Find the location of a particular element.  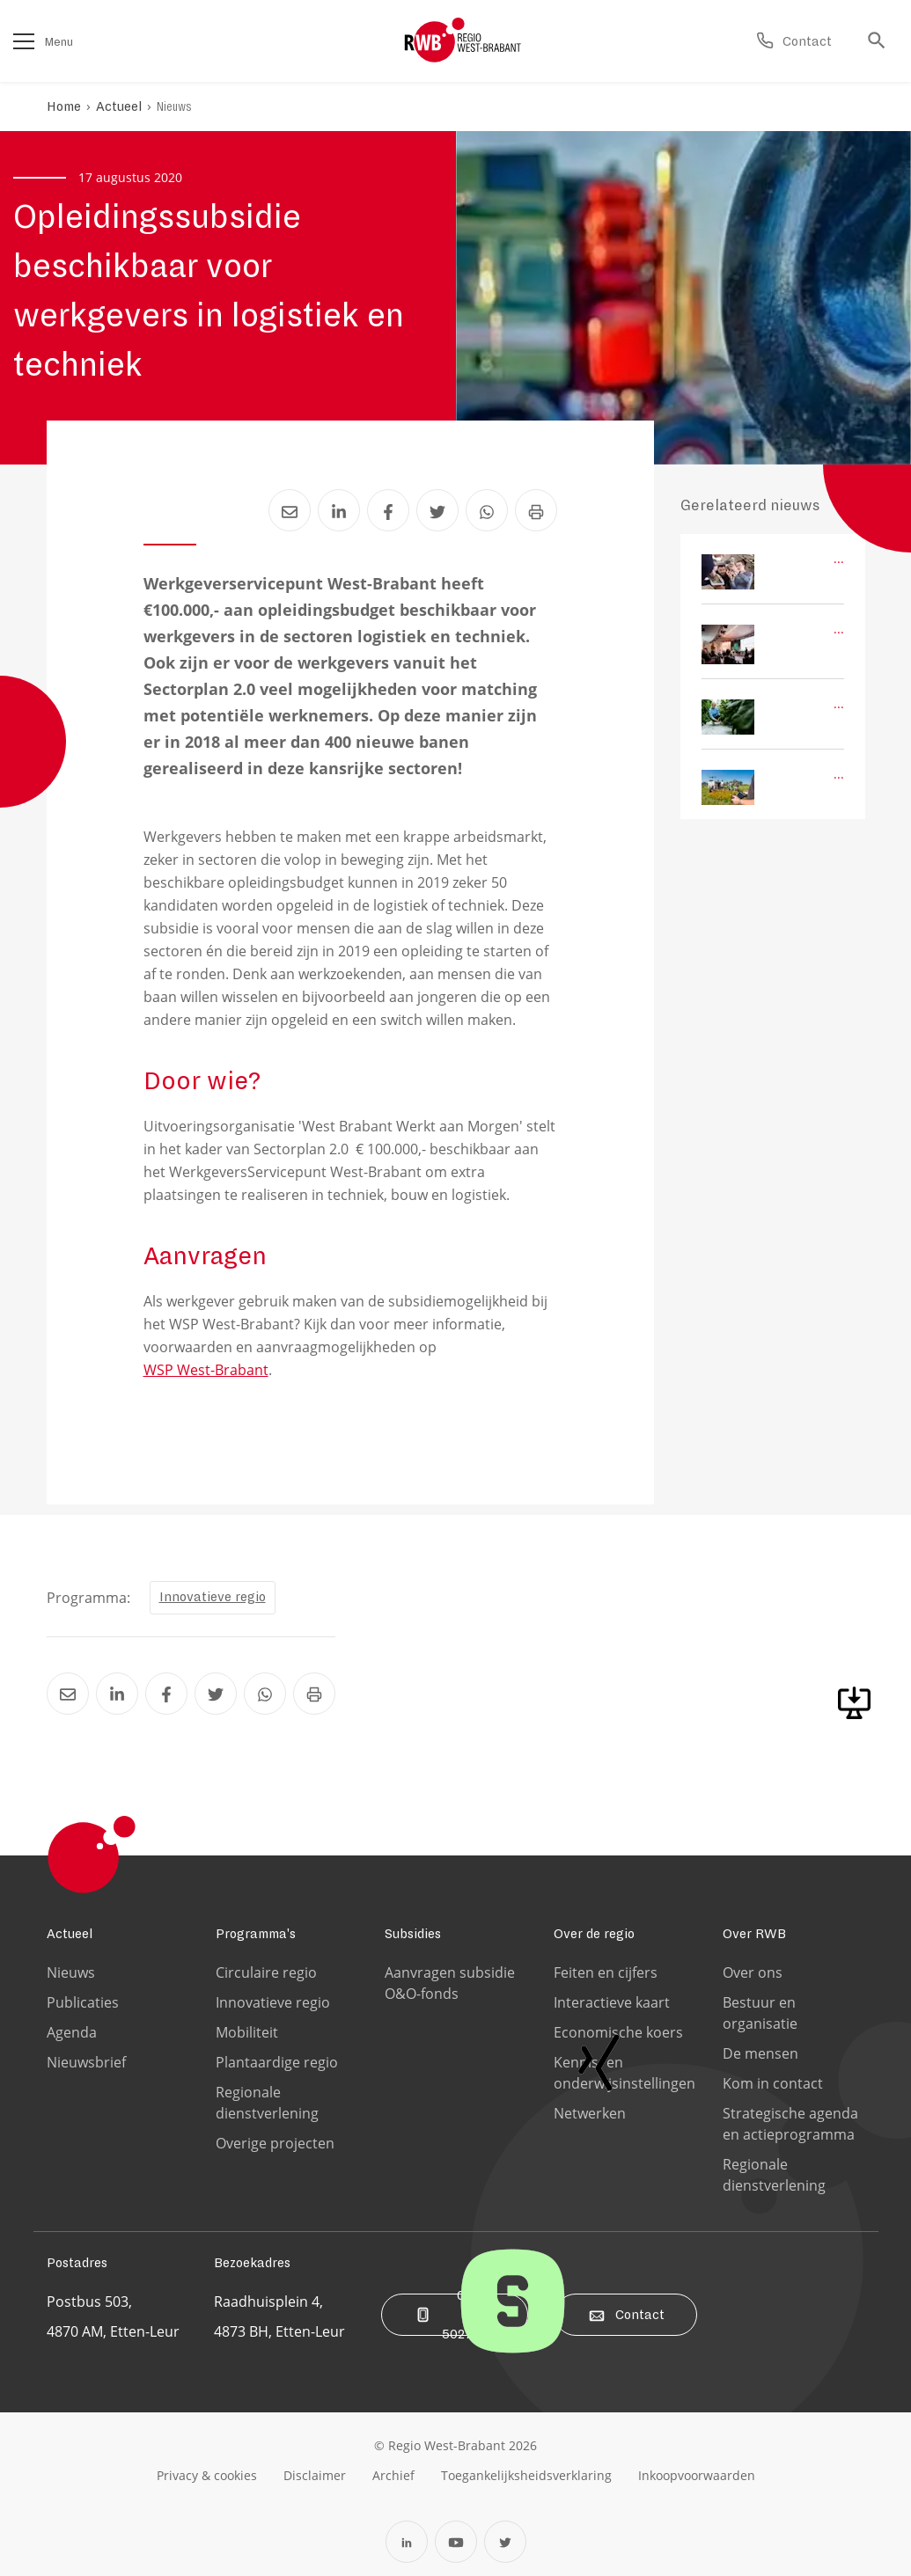

download to desktop is located at coordinates (854, 1702).